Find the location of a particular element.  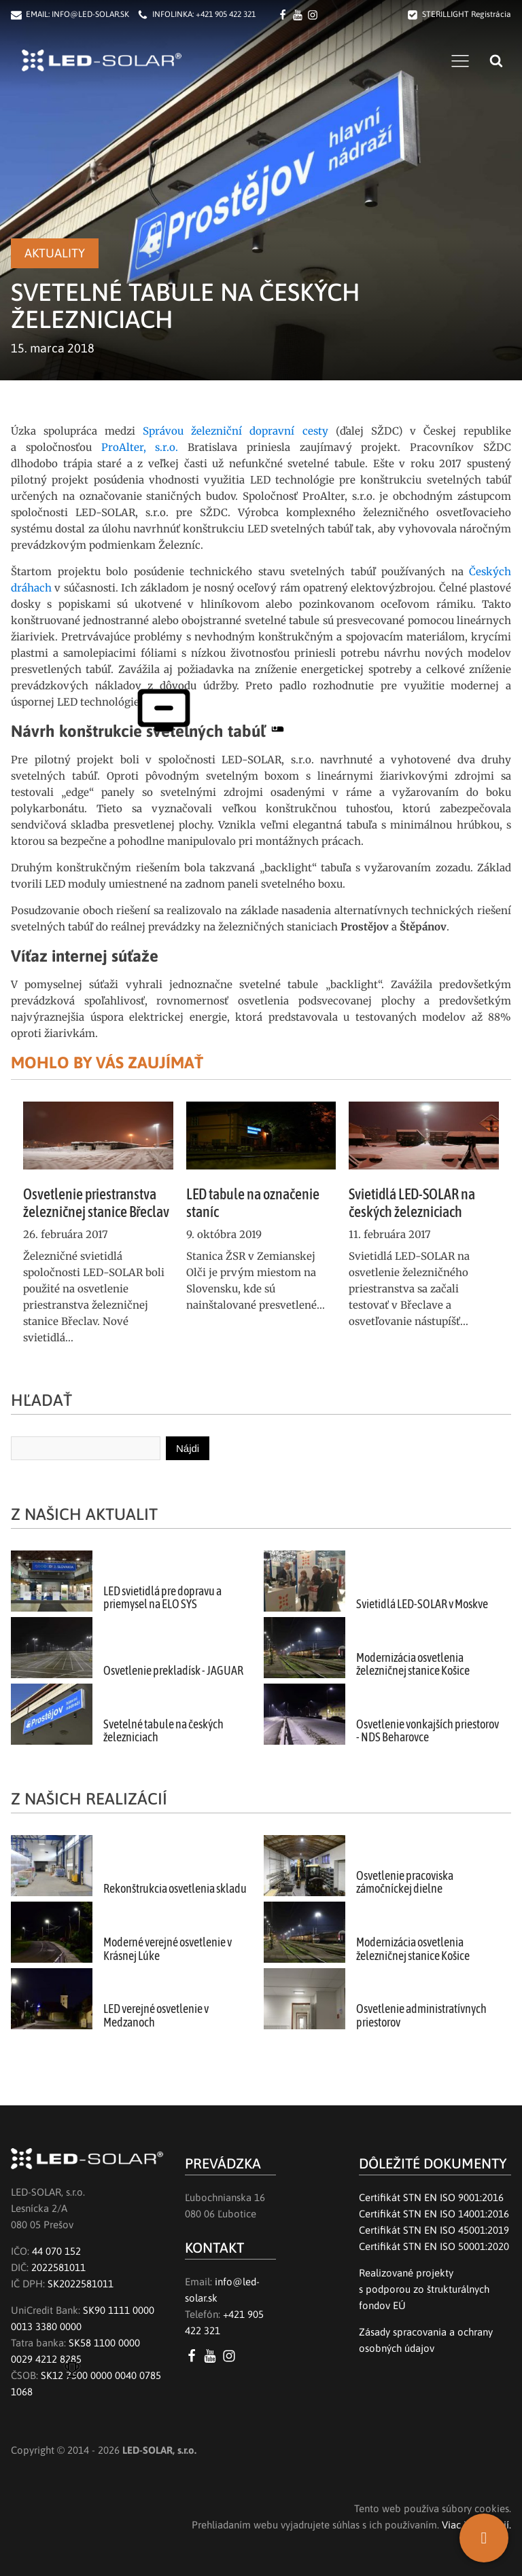

remove video from watch queue is located at coordinates (164, 710).